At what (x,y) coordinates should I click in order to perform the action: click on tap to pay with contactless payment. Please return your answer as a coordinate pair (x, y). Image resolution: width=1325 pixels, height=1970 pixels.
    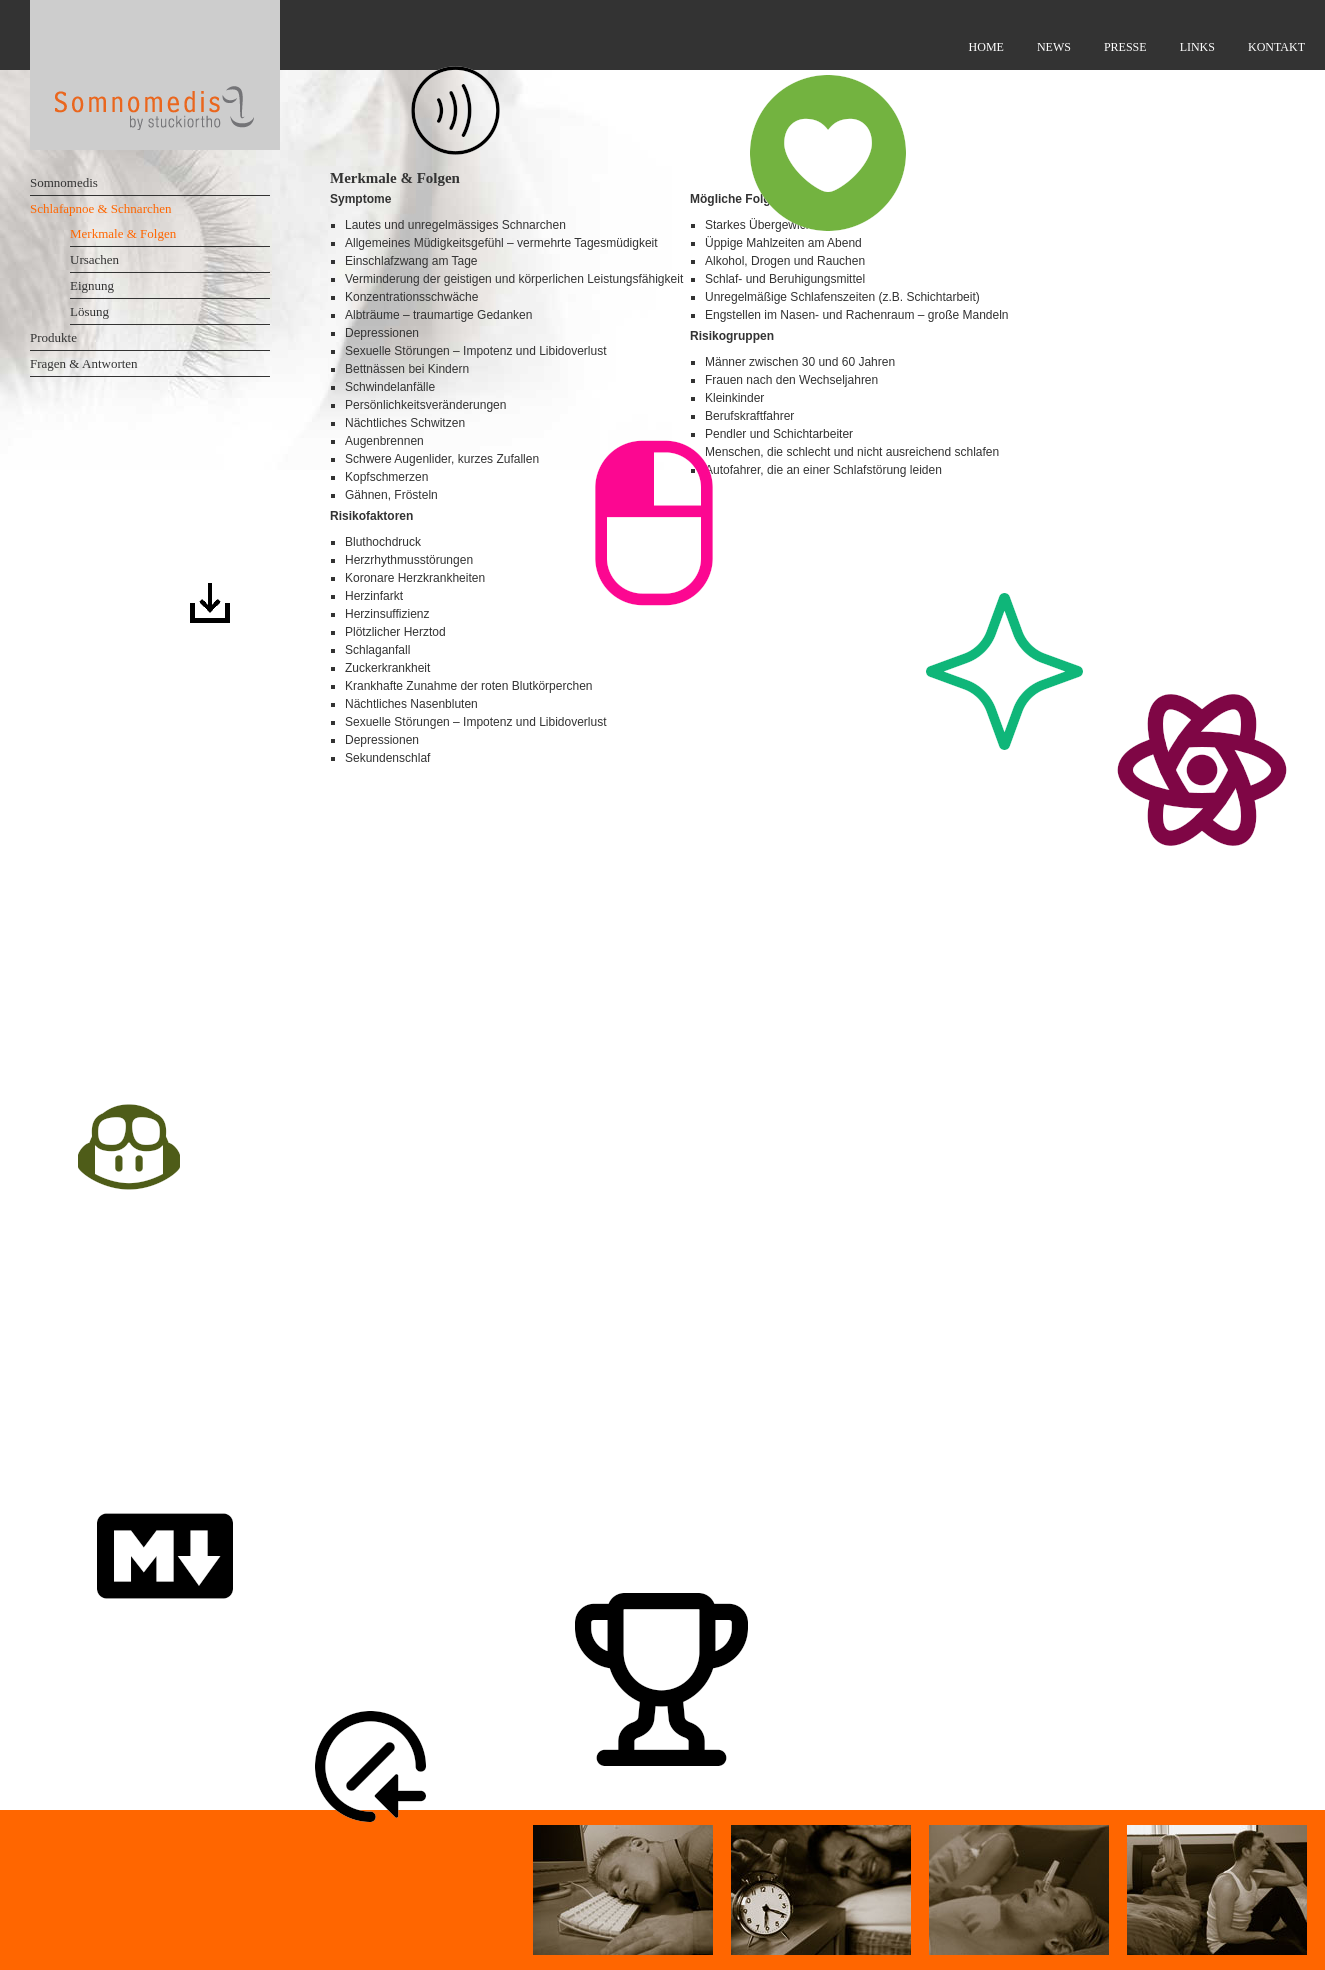
    Looking at the image, I should click on (455, 110).